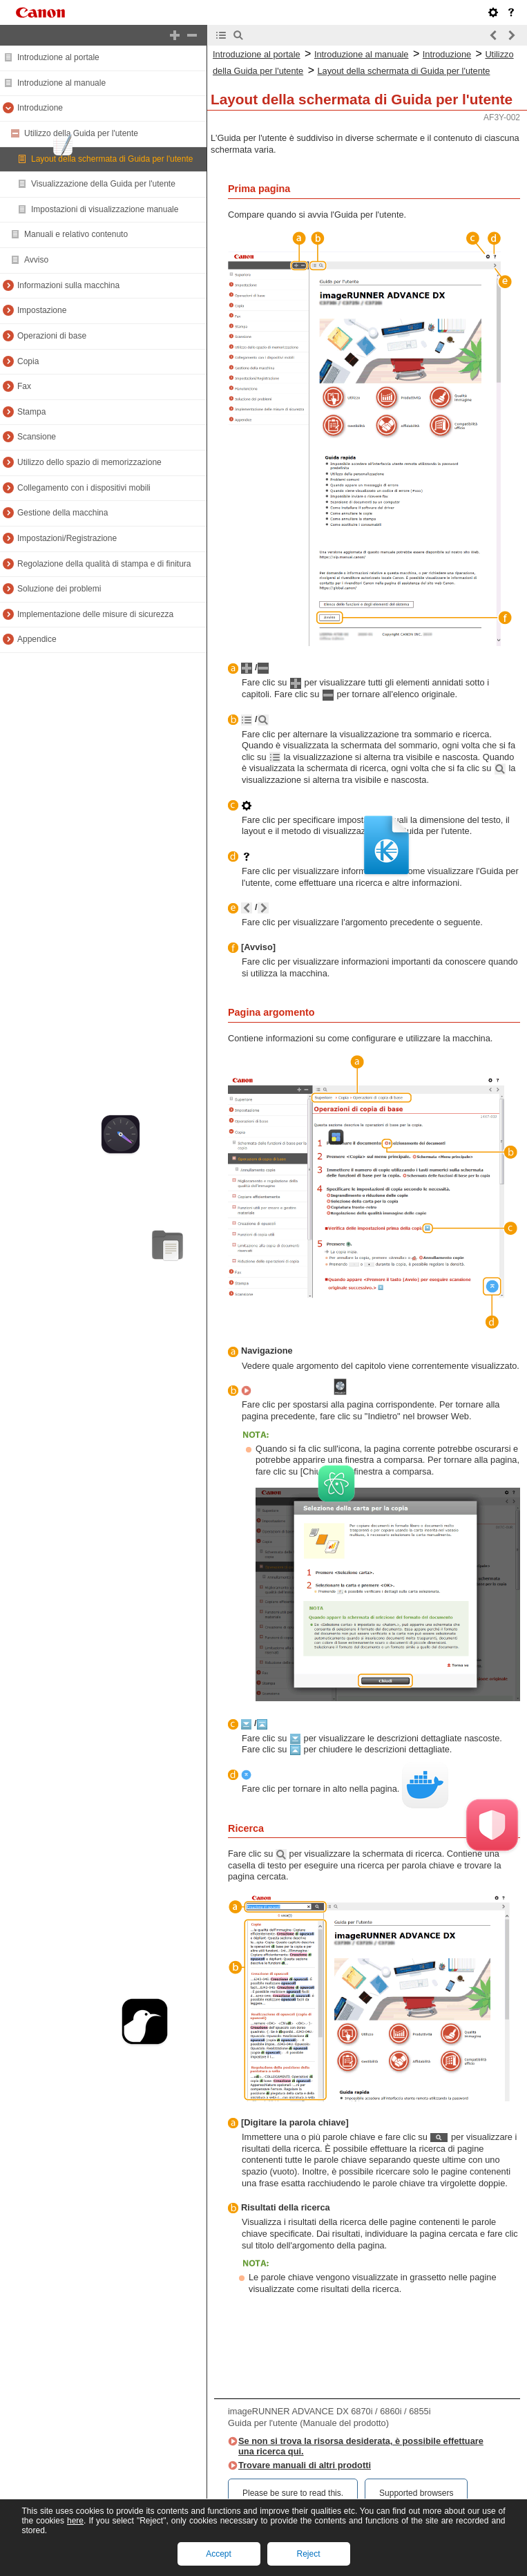 The height and width of the screenshot is (2576, 527). Describe the element at coordinates (336, 1484) in the screenshot. I see `open Atom text editor` at that location.